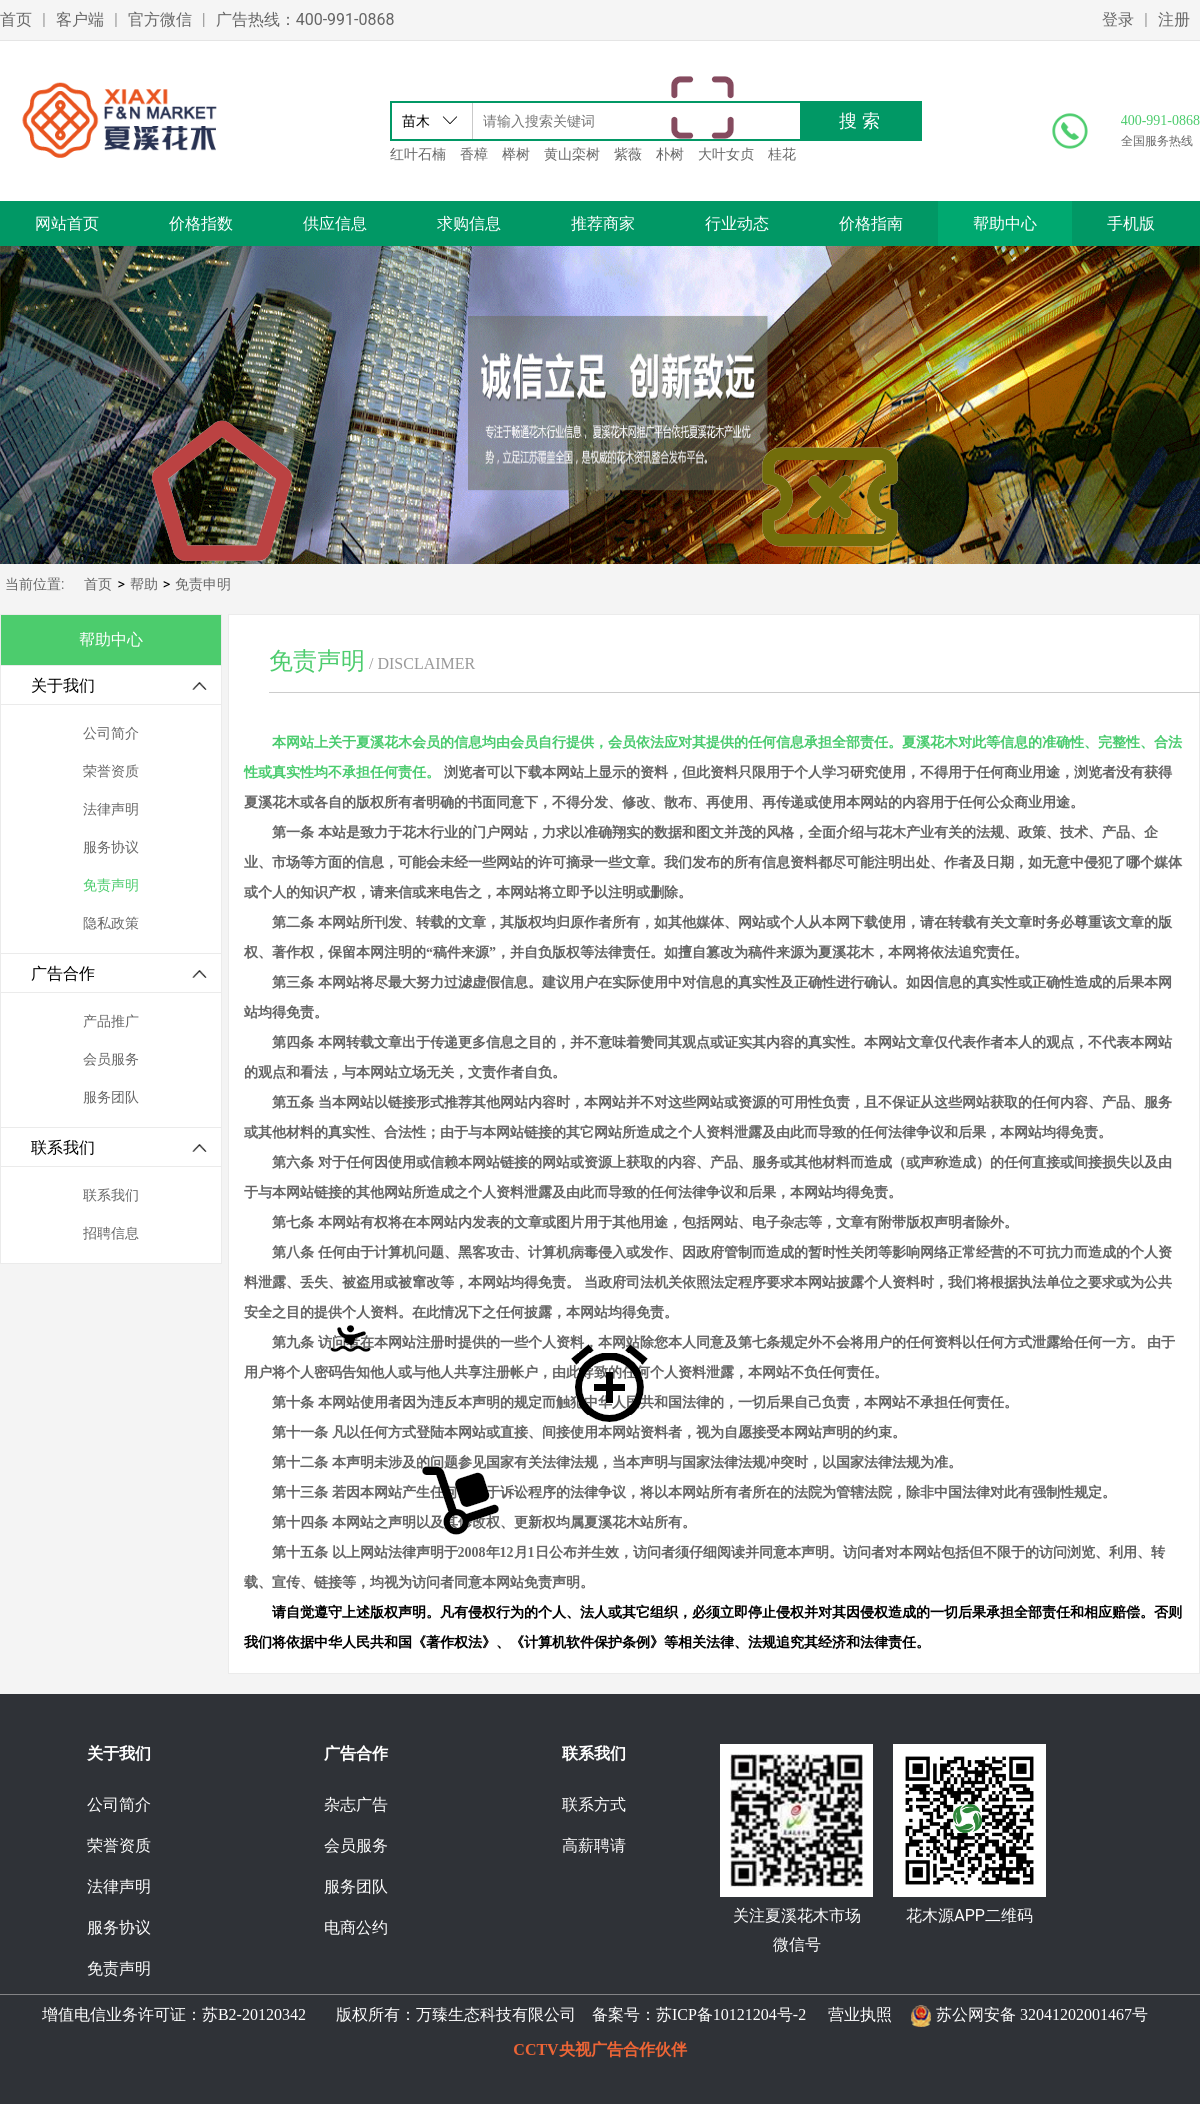 This screenshot has height=2104, width=1200. What do you see at coordinates (460, 1500) in the screenshot?
I see `shipping or delivery in progress` at bounding box center [460, 1500].